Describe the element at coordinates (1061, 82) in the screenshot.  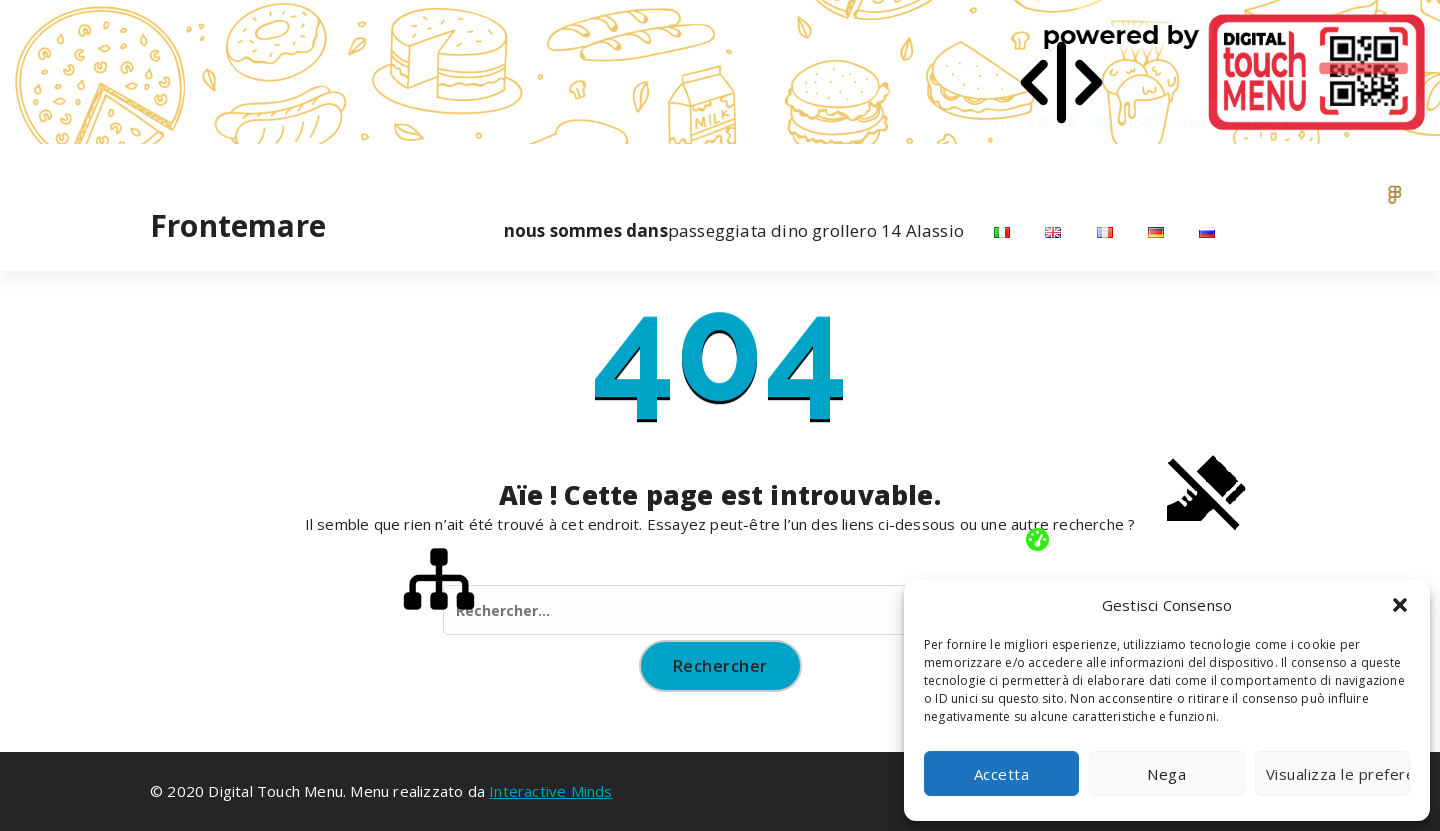
I see `insert a vertical divider between elements` at that location.